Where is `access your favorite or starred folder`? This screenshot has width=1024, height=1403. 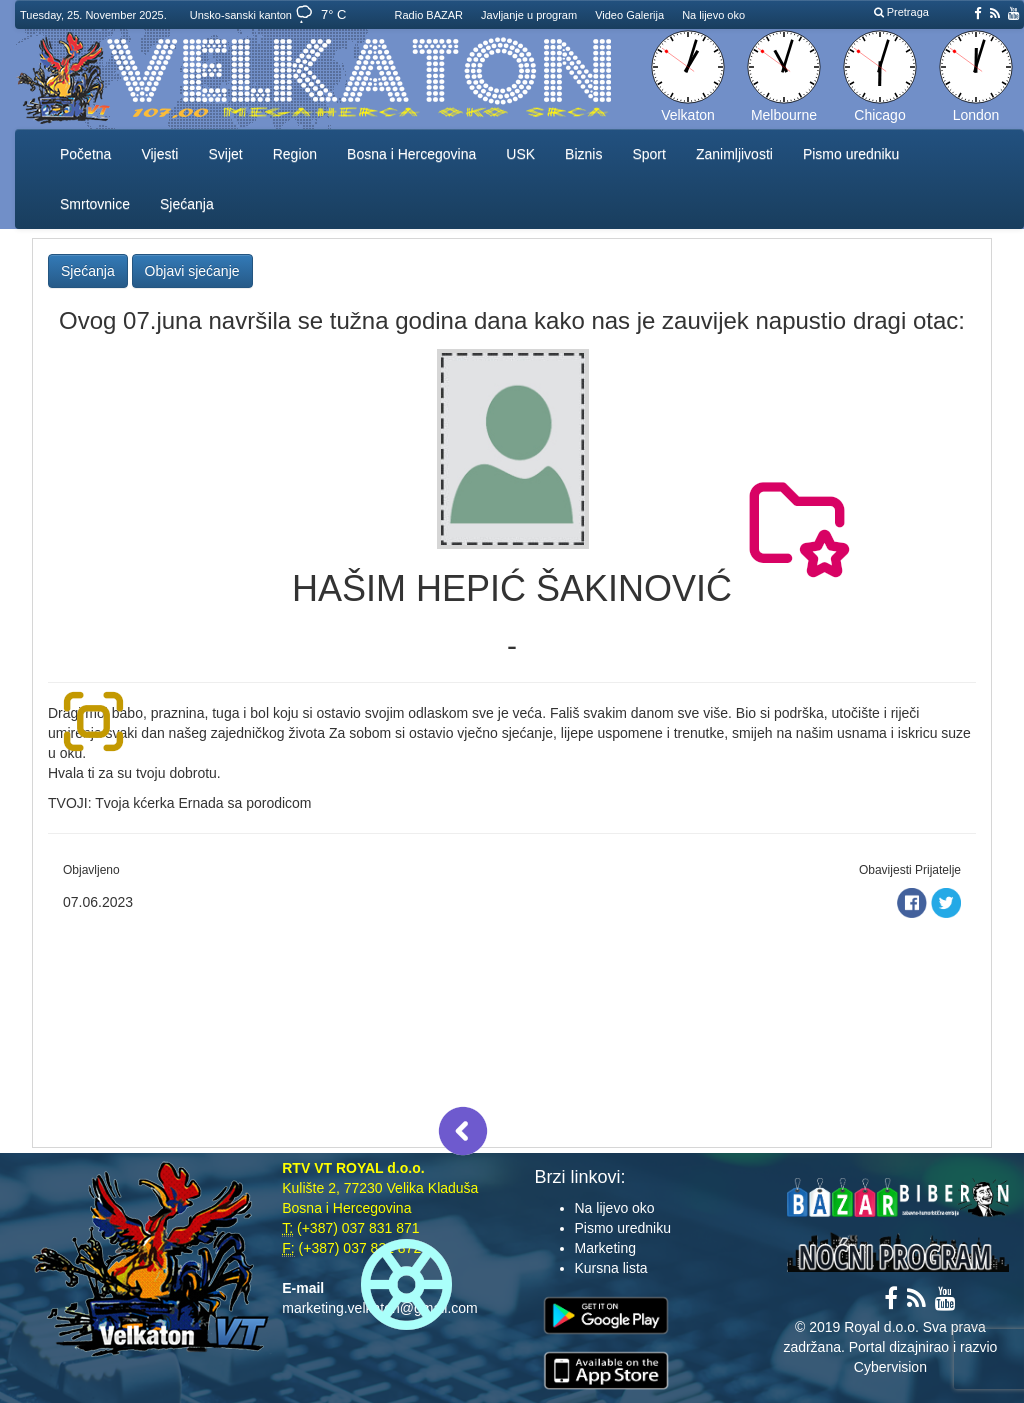 access your favorite or starred folder is located at coordinates (797, 525).